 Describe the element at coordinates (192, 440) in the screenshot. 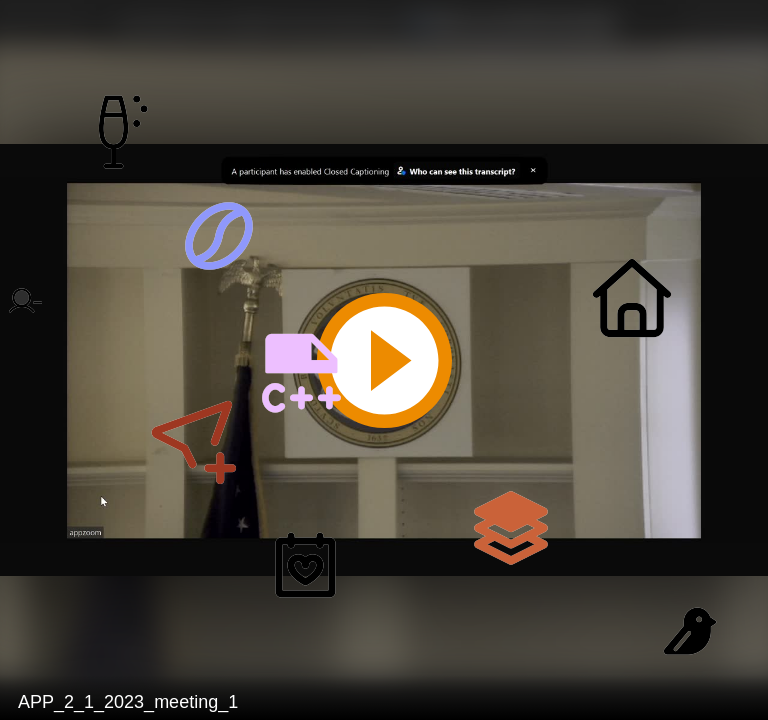

I see `add a new location pin` at that location.